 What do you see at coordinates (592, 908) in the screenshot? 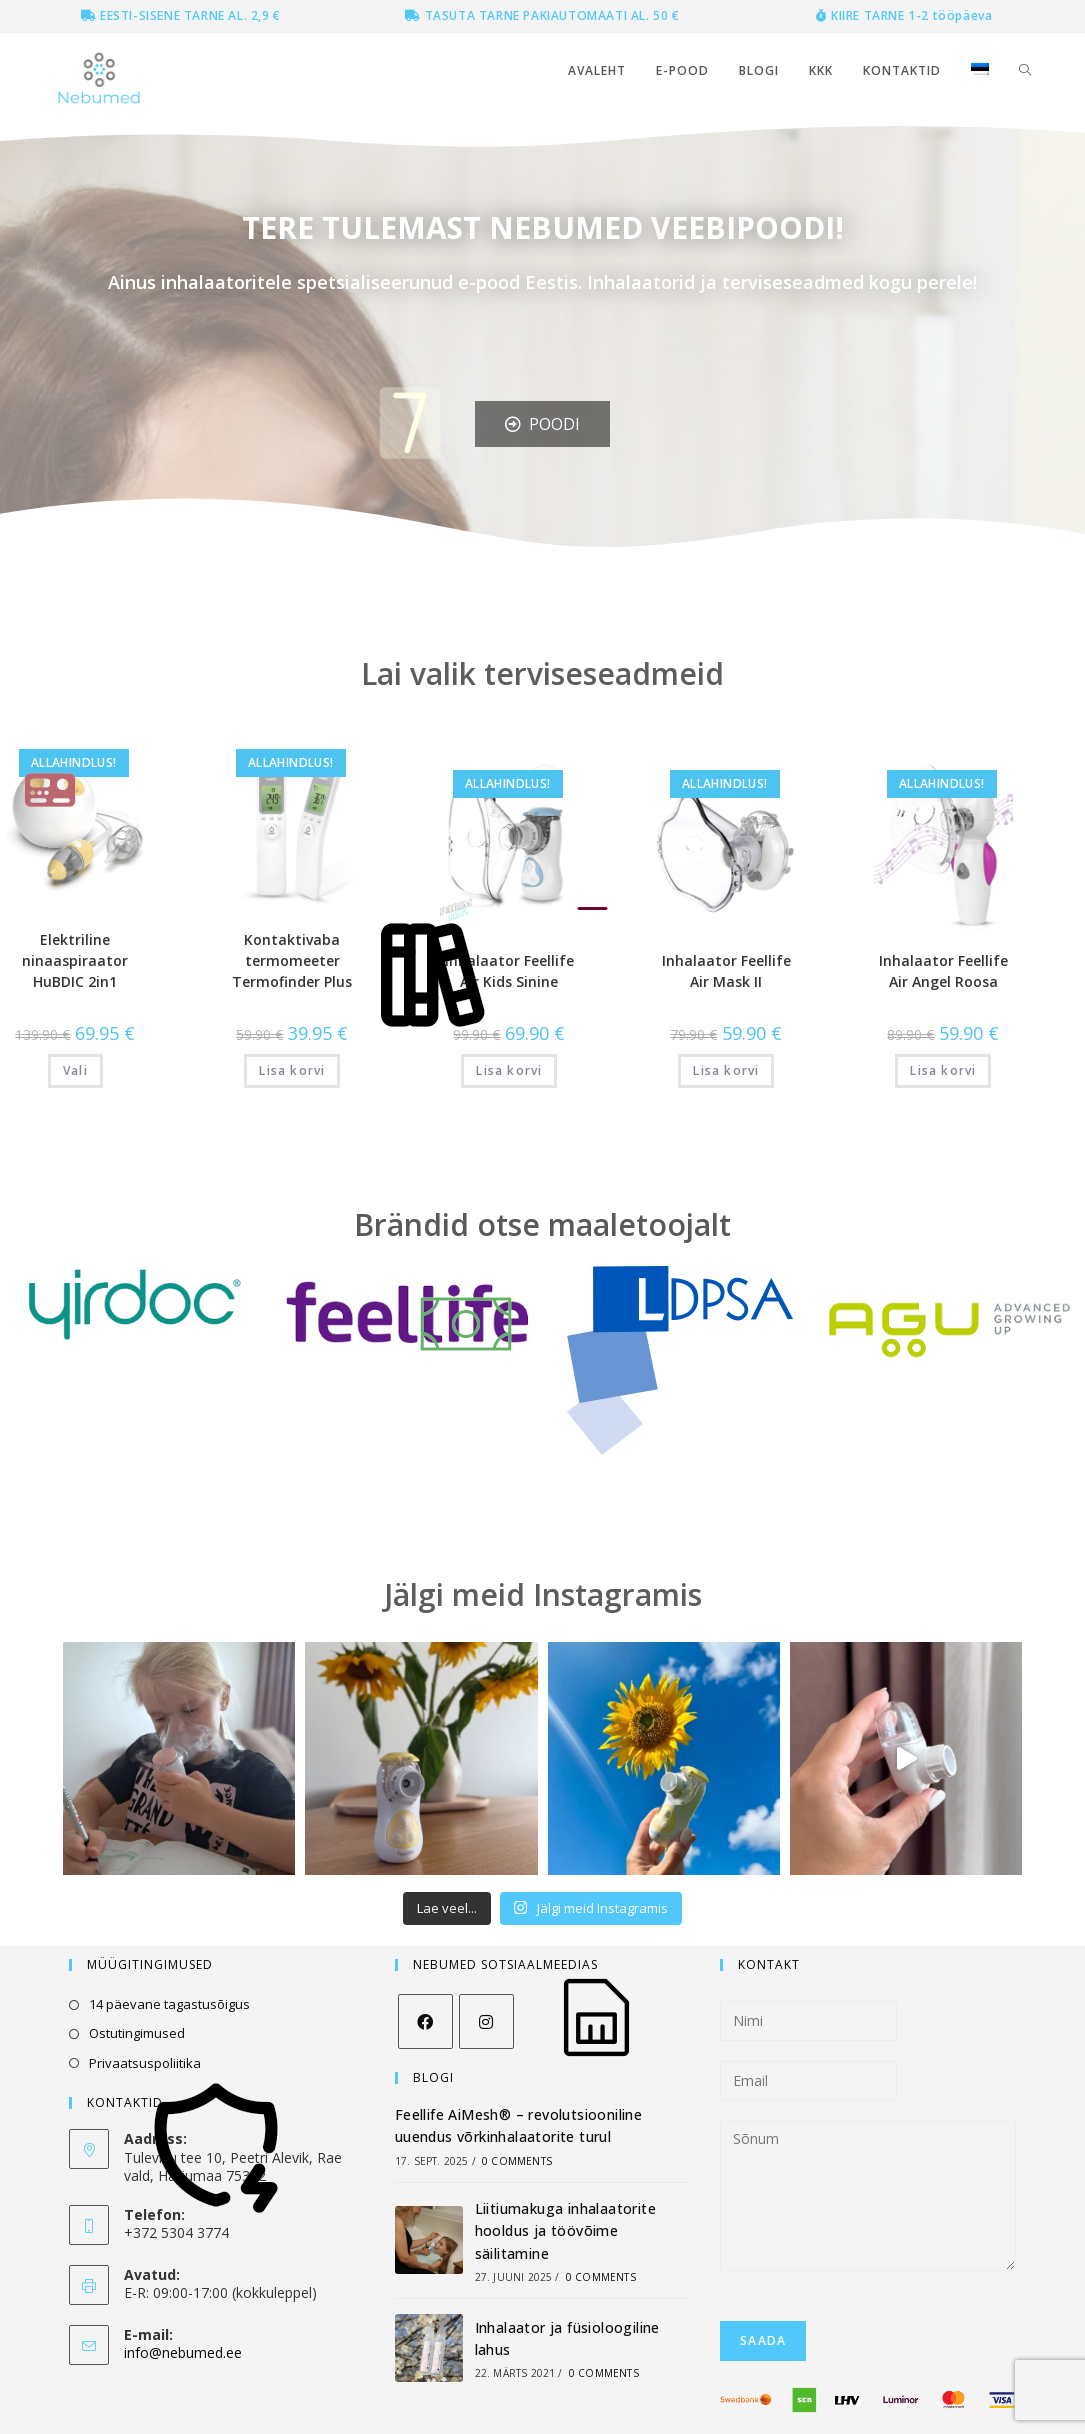
I see `decrease quantity or value` at bounding box center [592, 908].